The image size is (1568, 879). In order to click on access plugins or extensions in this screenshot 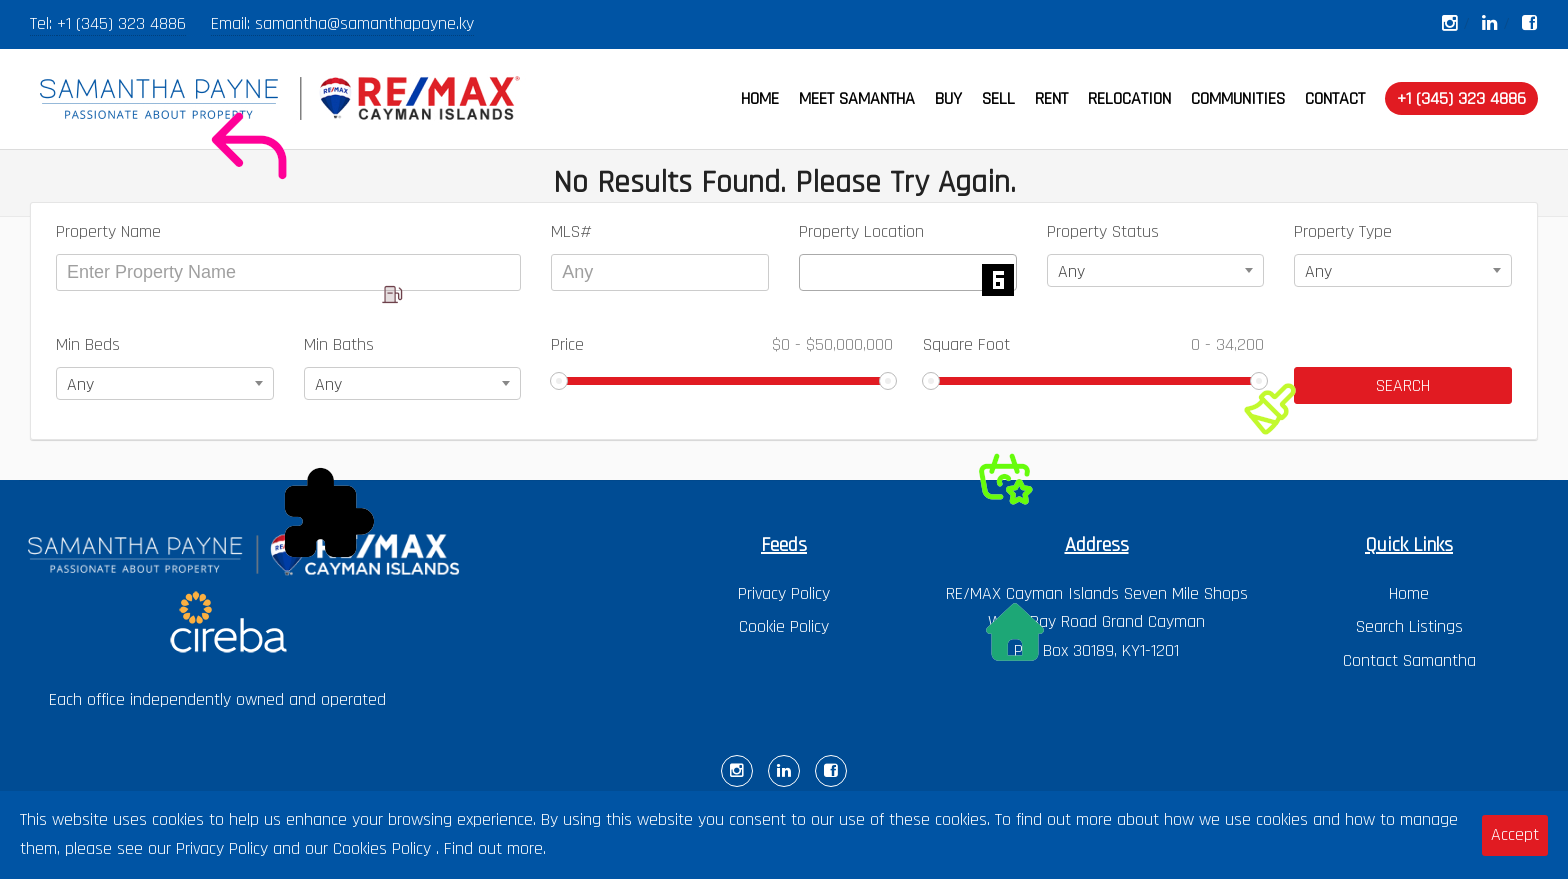, I will do `click(329, 512)`.